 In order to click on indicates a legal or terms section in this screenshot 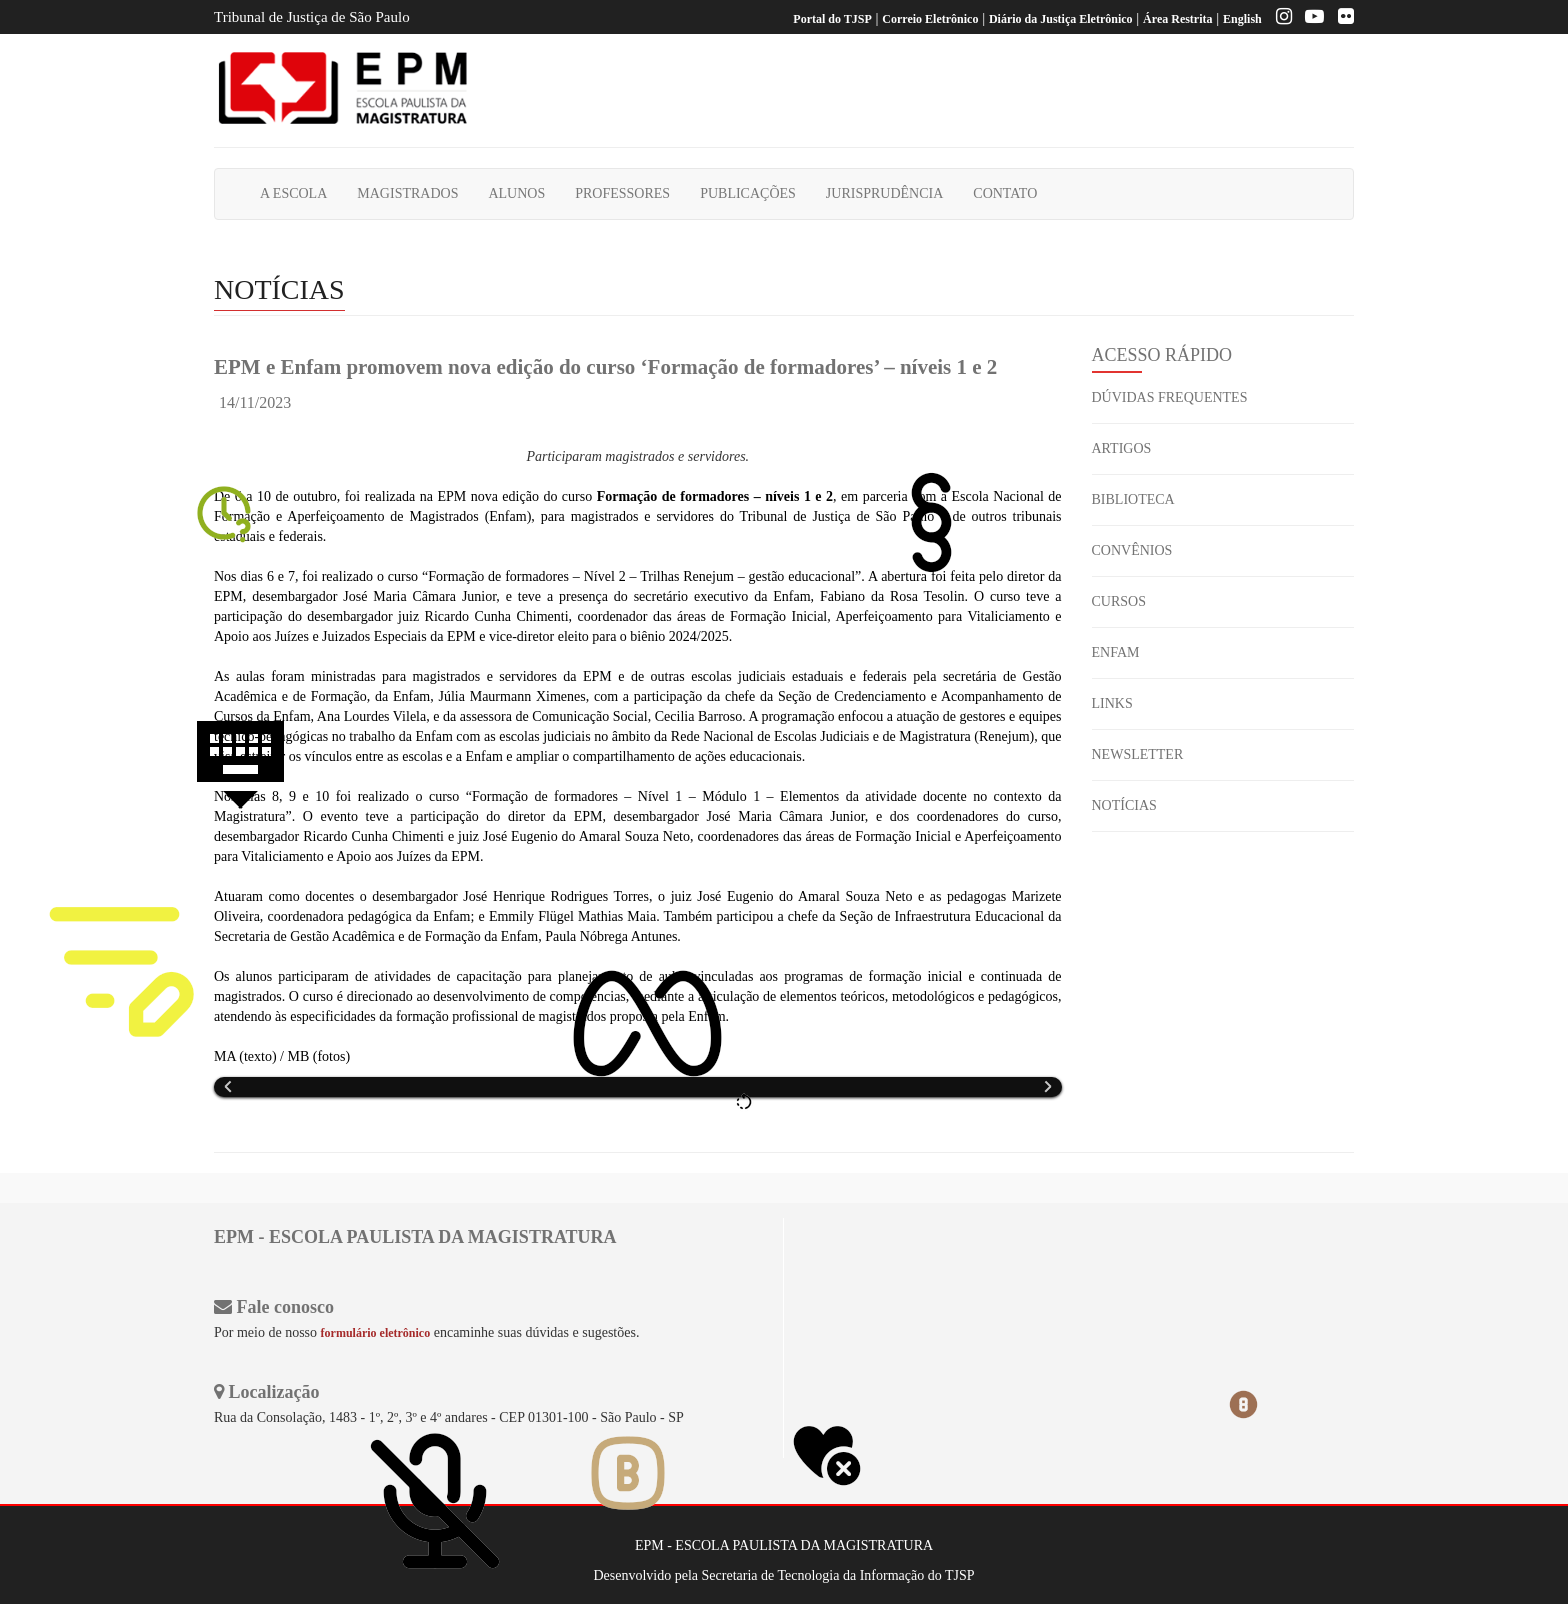, I will do `click(931, 522)`.